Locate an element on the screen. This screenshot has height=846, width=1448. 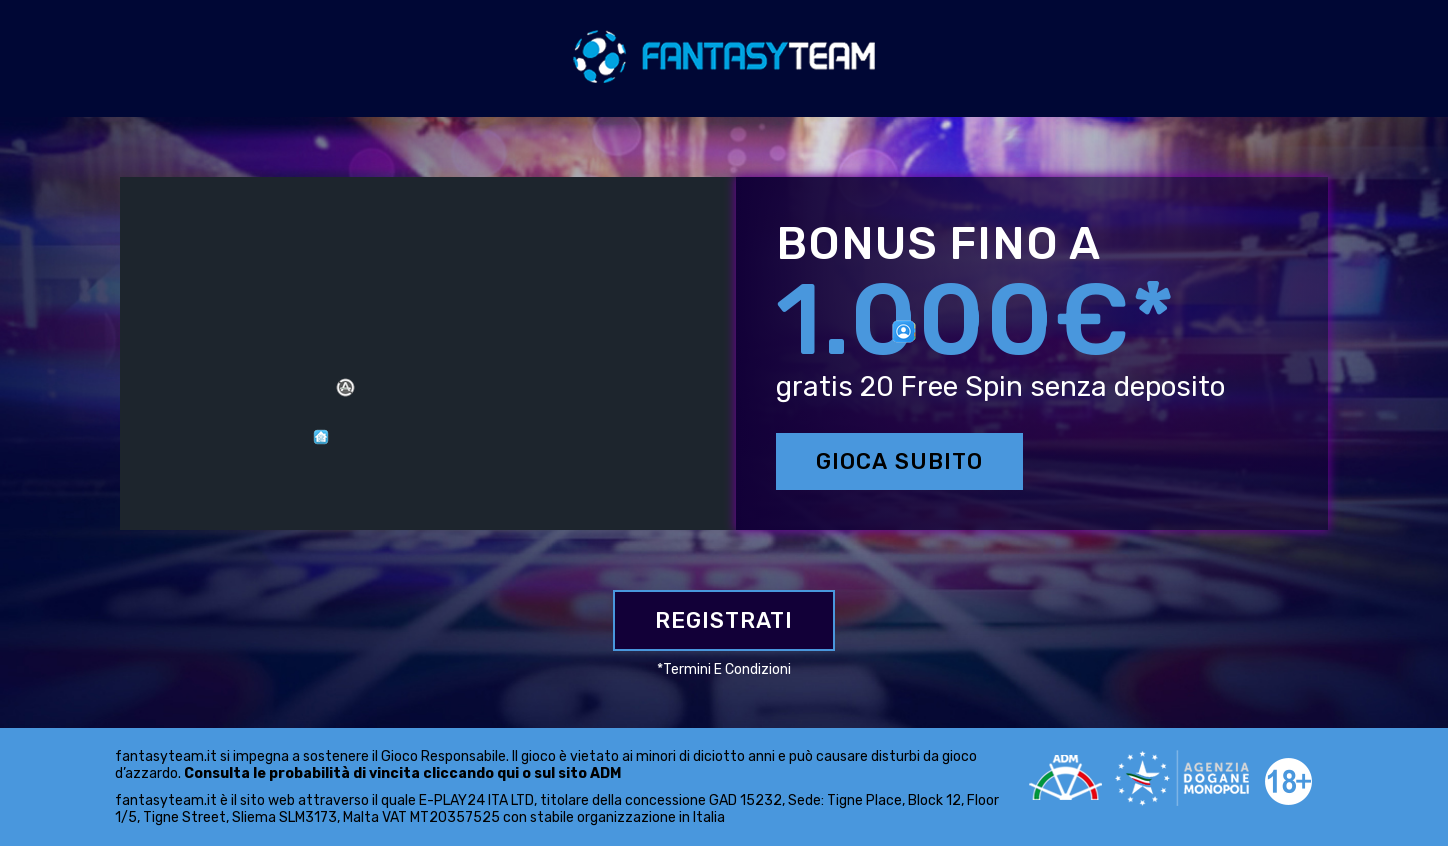
open the software updater application is located at coordinates (345, 387).